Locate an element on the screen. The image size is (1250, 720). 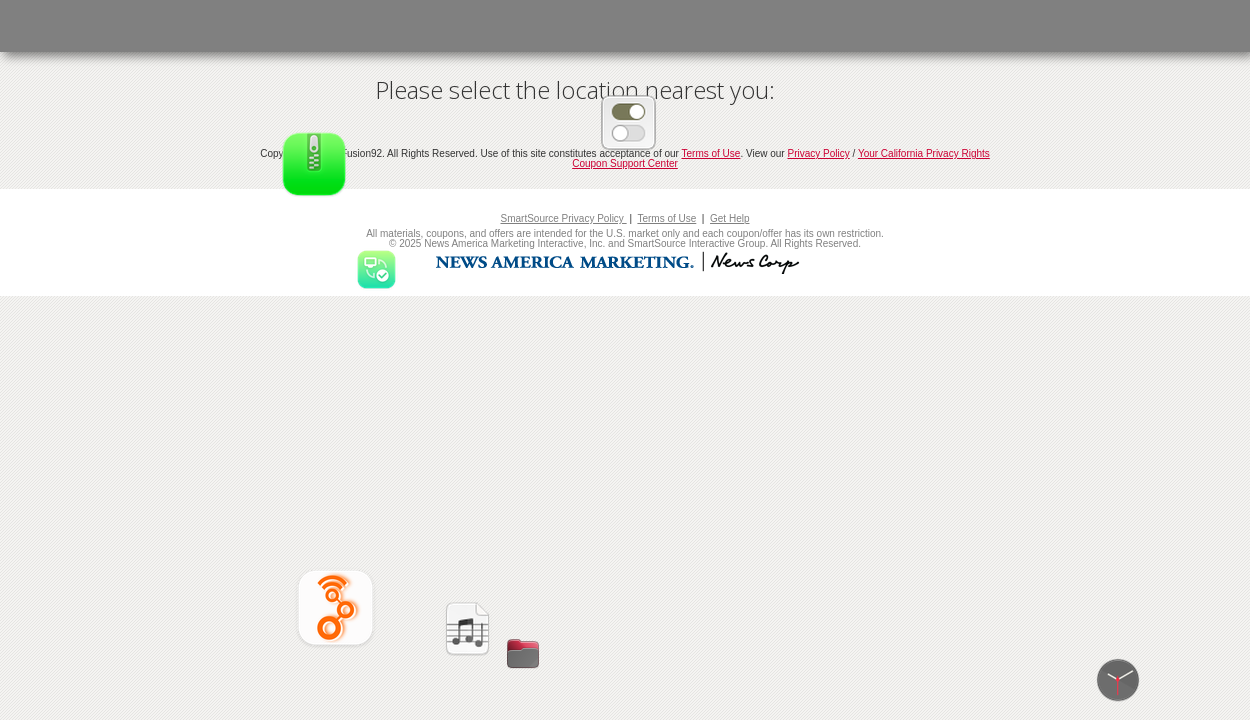
indicates an open or active folder is located at coordinates (523, 653).